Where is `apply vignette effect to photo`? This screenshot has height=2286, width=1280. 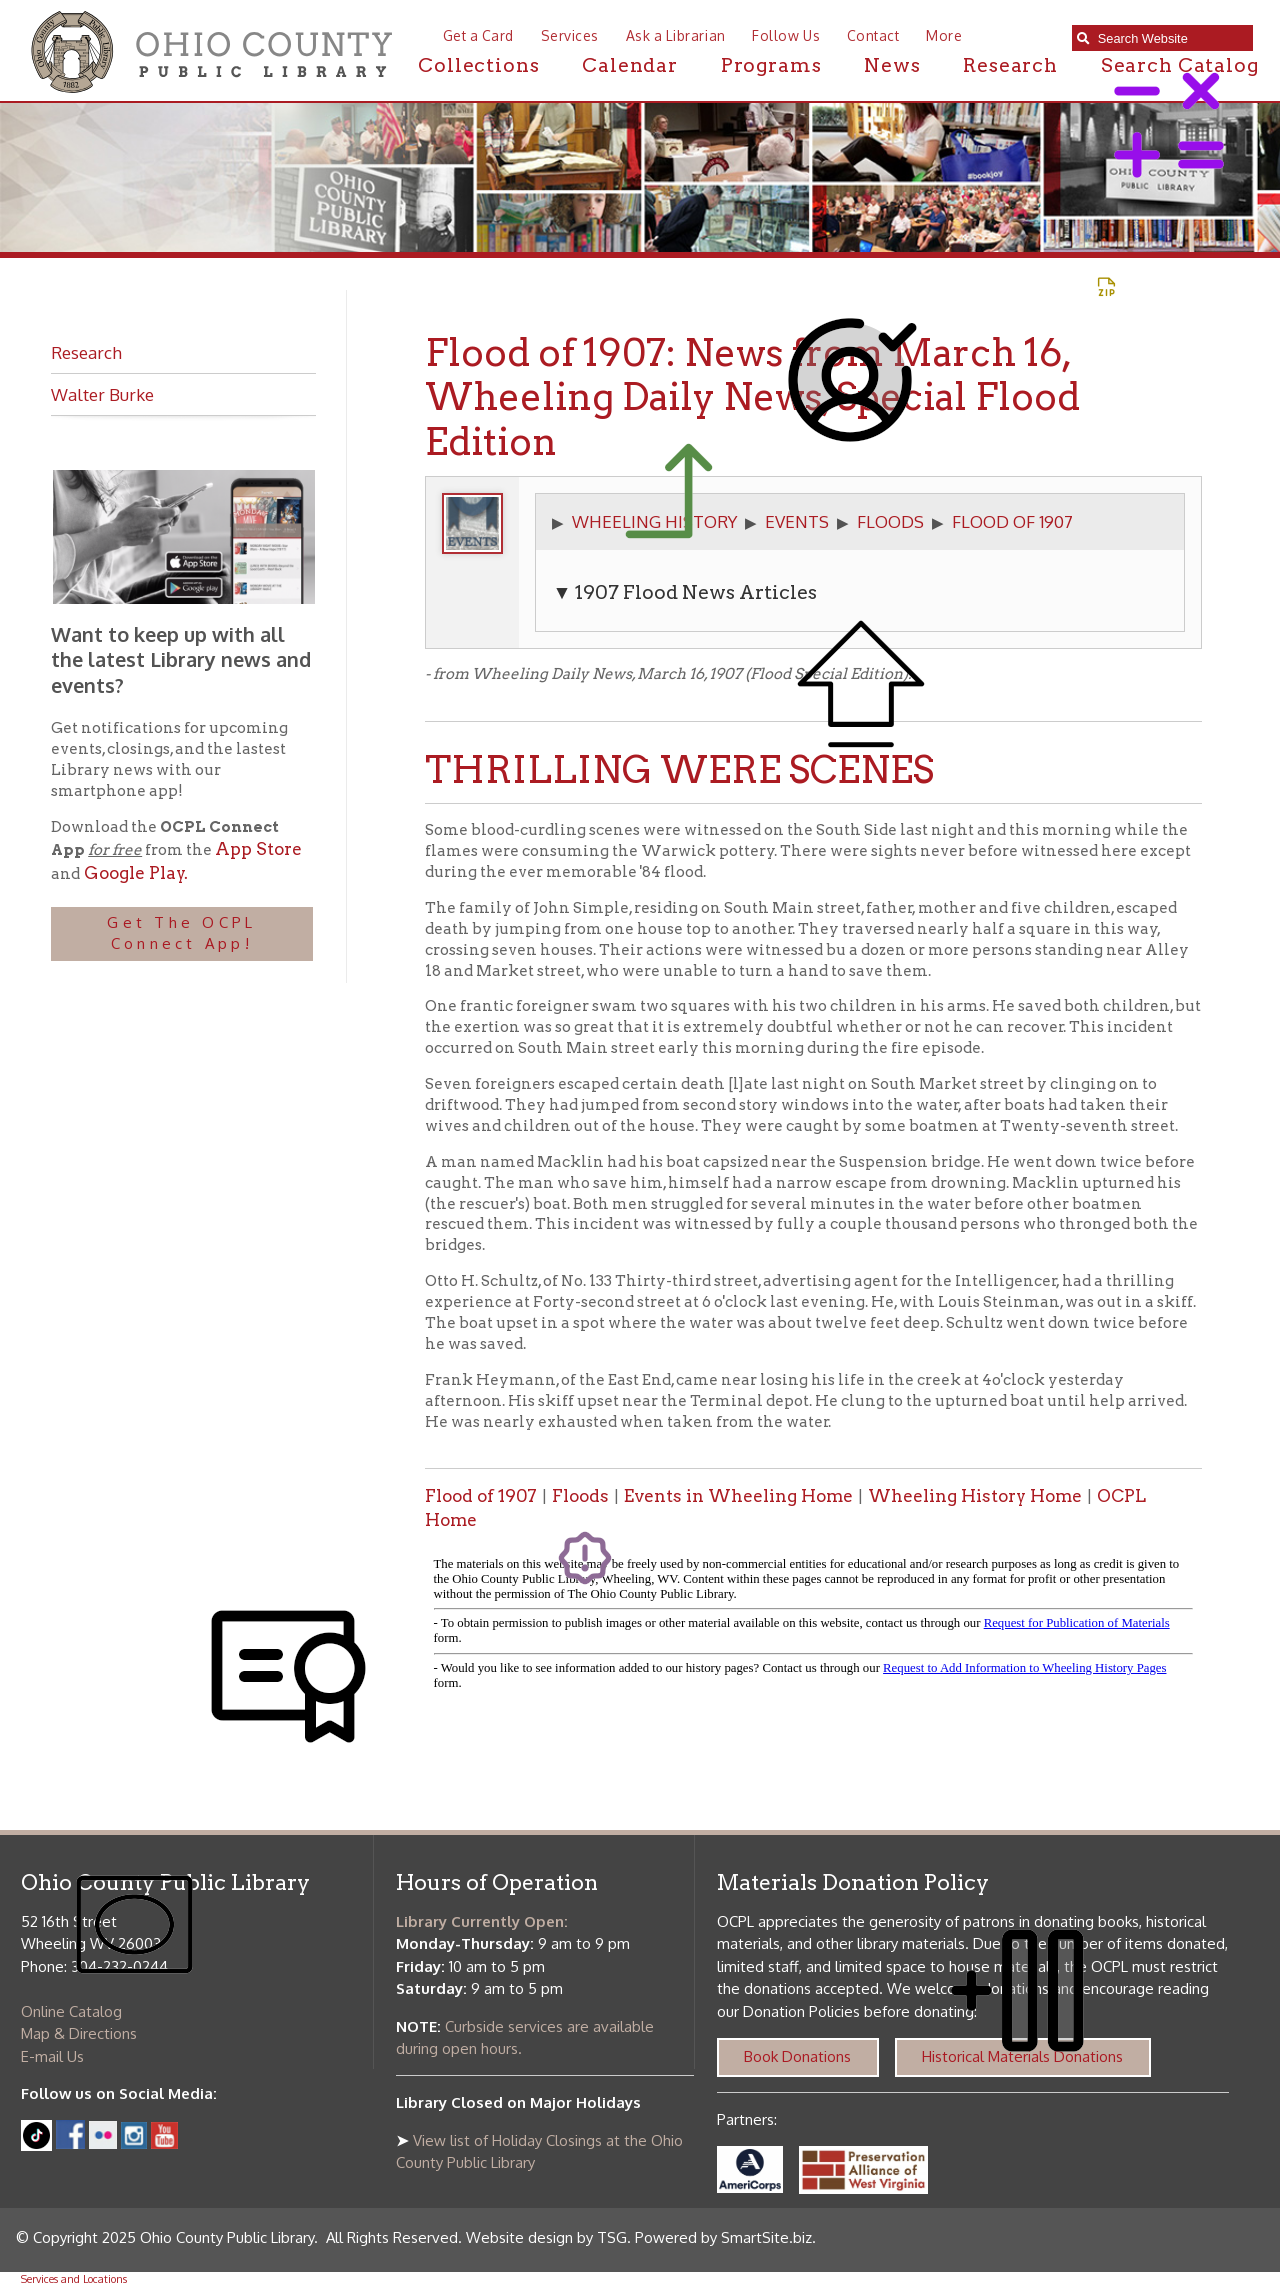 apply vignette effect to photo is located at coordinates (134, 1924).